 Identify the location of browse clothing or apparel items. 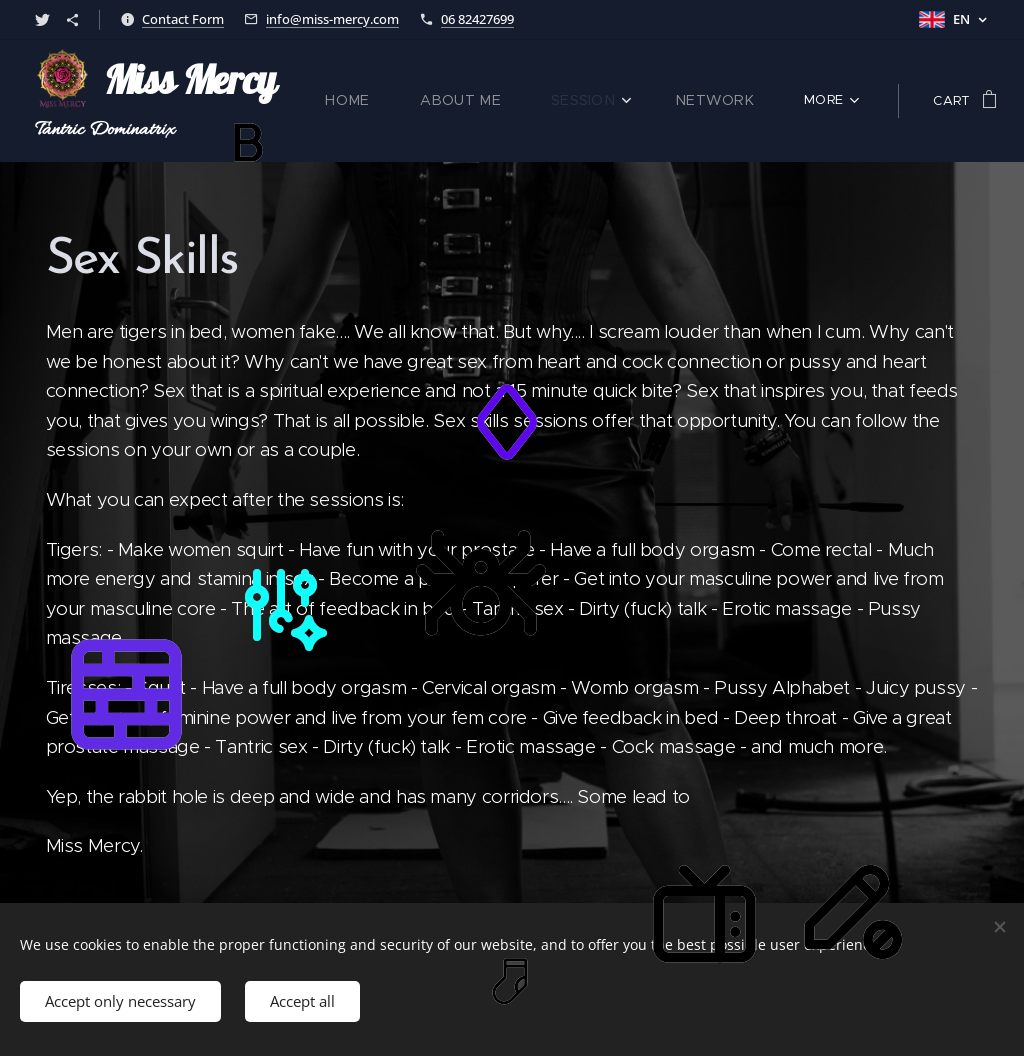
(511, 980).